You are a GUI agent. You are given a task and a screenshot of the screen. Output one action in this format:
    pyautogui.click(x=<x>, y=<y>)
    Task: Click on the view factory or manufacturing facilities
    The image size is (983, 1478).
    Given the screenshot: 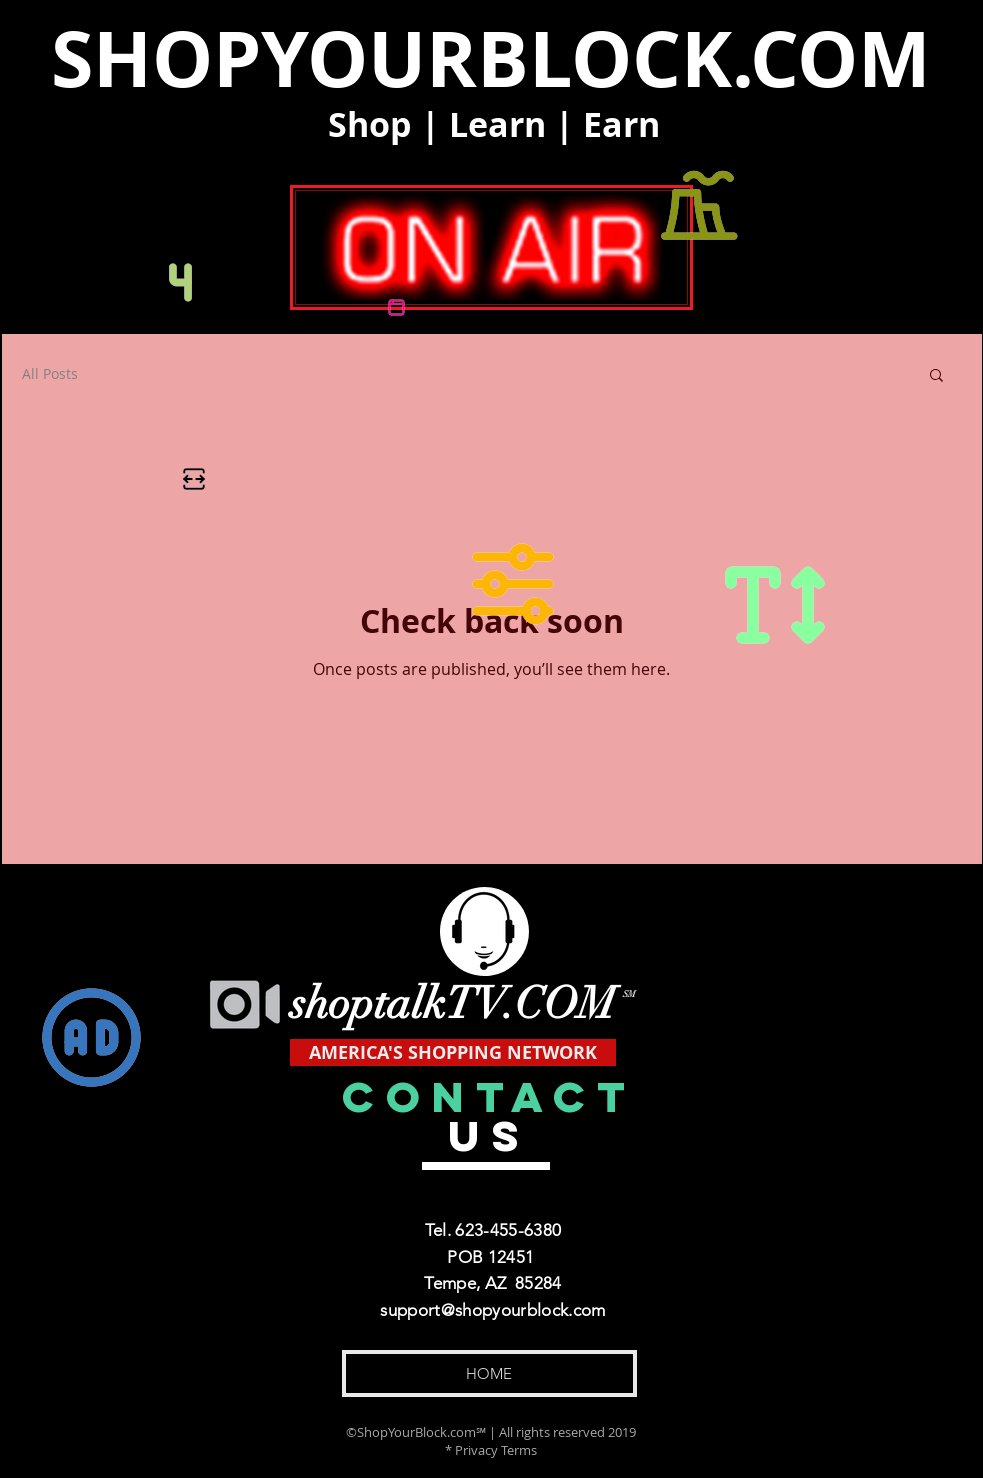 What is the action you would take?
    pyautogui.click(x=697, y=203)
    